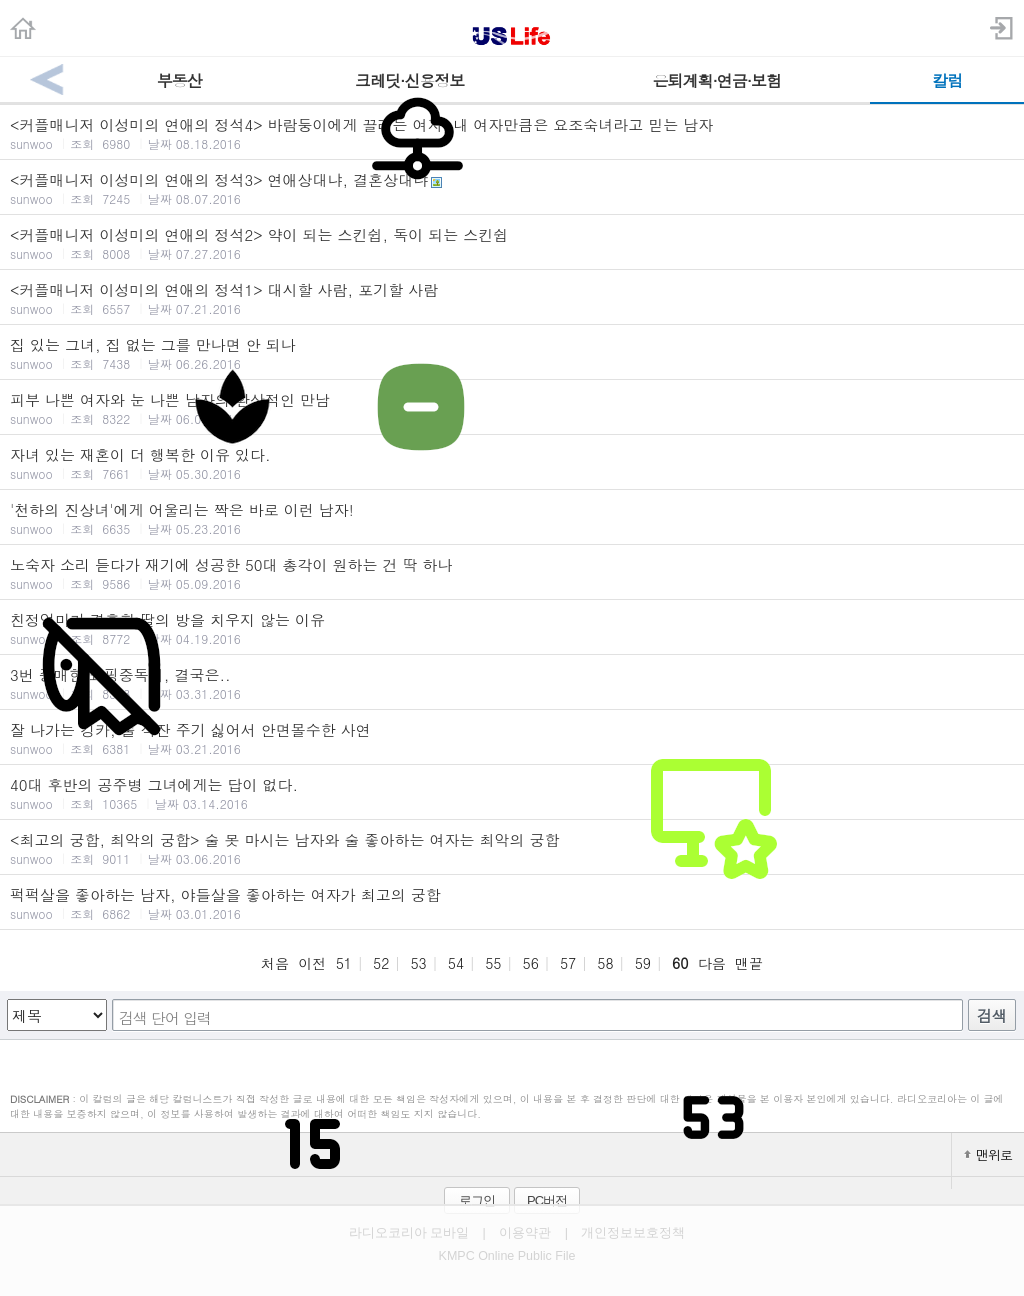  Describe the element at coordinates (310, 1144) in the screenshot. I see `indicates 15 unread items or notifications` at that location.